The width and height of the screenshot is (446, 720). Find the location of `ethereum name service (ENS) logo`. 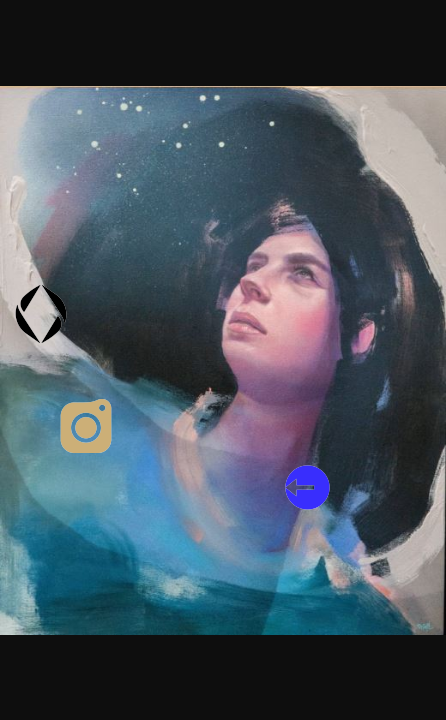

ethereum name service (ENS) logo is located at coordinates (41, 314).